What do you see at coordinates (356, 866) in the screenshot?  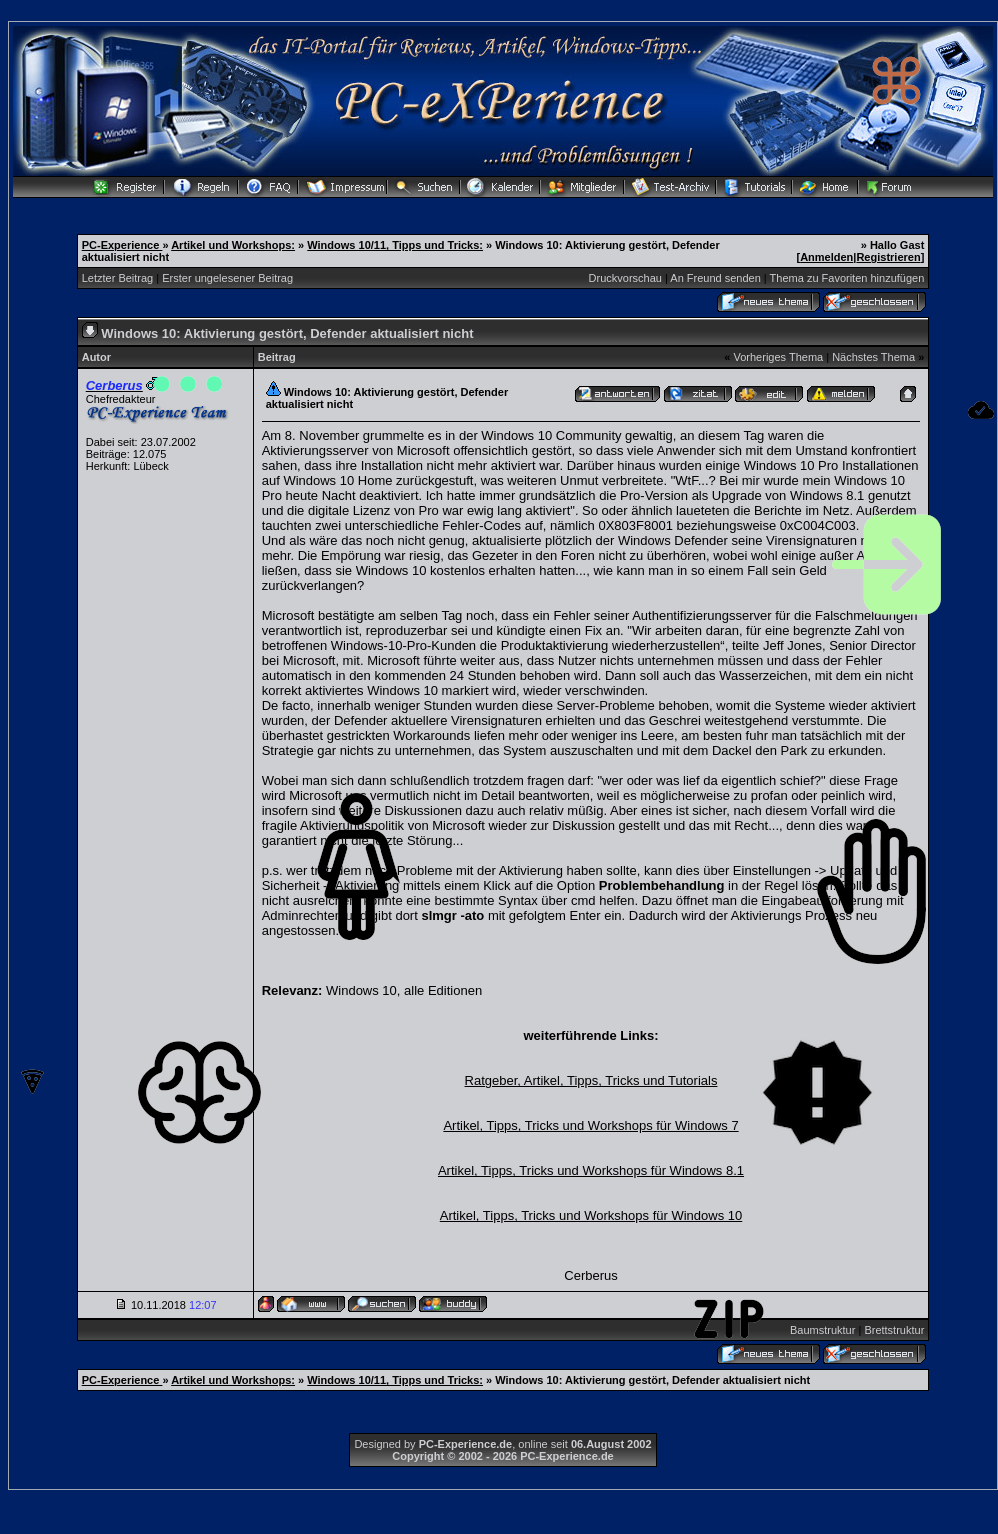 I see `indicates women's restroom or facilities` at bounding box center [356, 866].